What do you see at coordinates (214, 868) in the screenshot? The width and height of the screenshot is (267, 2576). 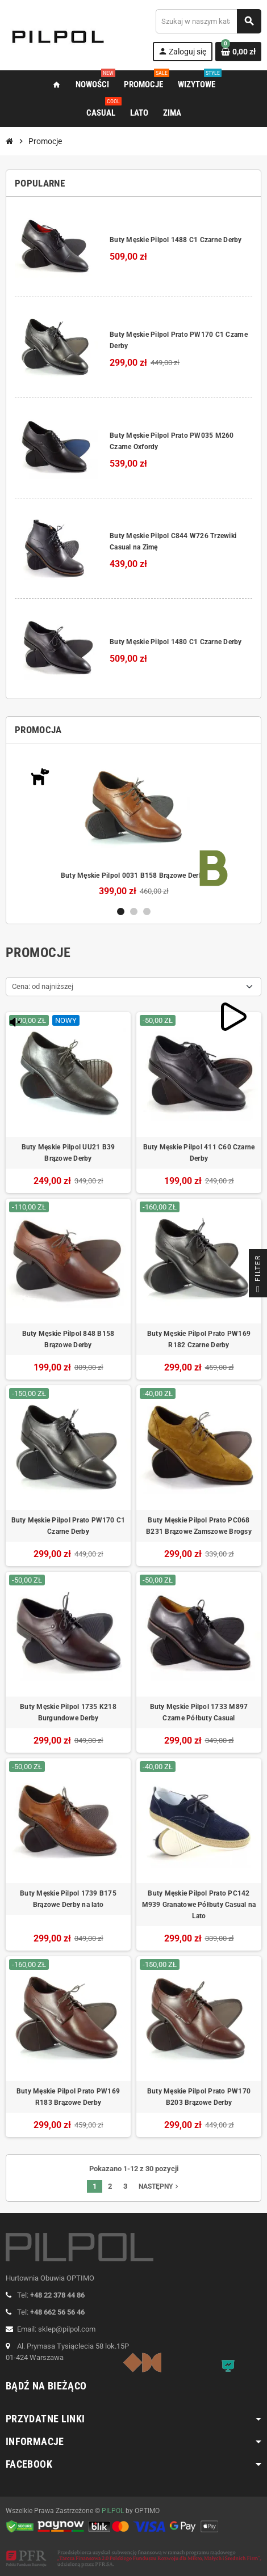 I see `apply bold formatting to selected text` at bounding box center [214, 868].